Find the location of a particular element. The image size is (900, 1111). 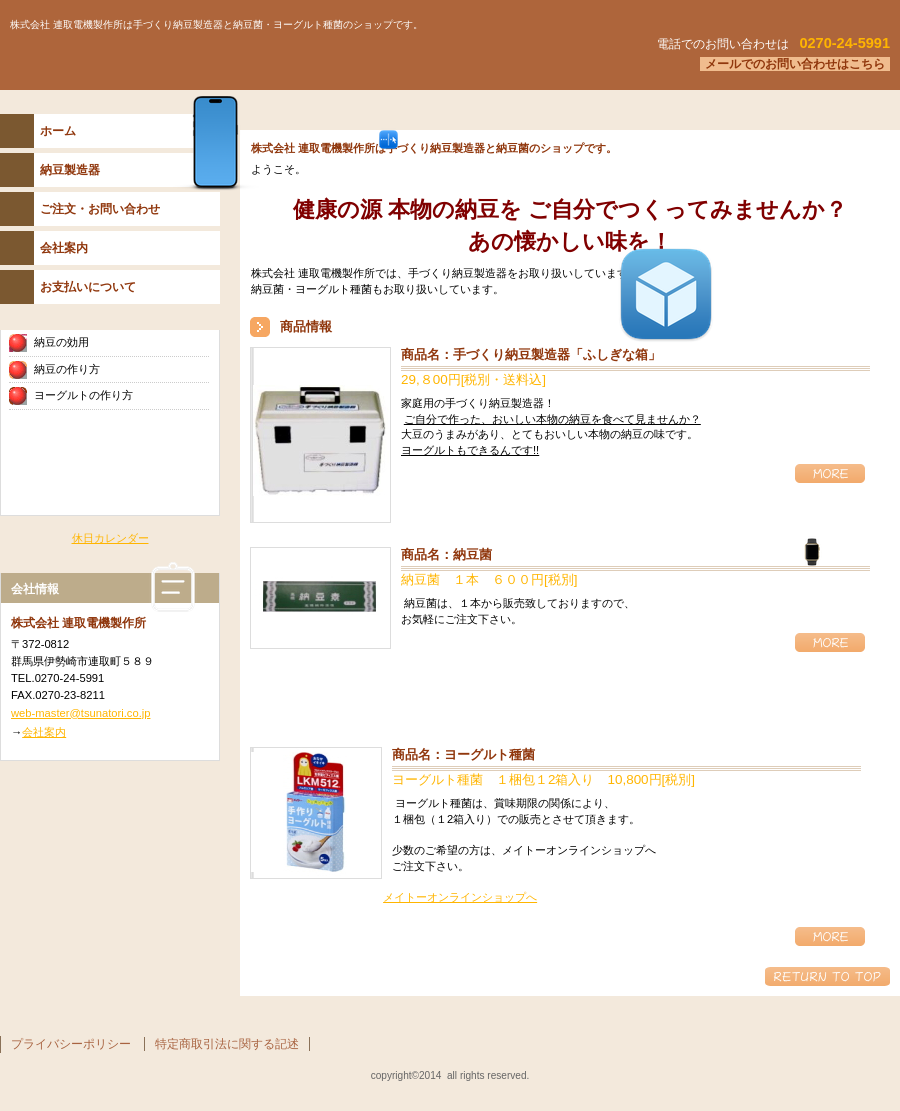

apple watch device icon is located at coordinates (812, 552).